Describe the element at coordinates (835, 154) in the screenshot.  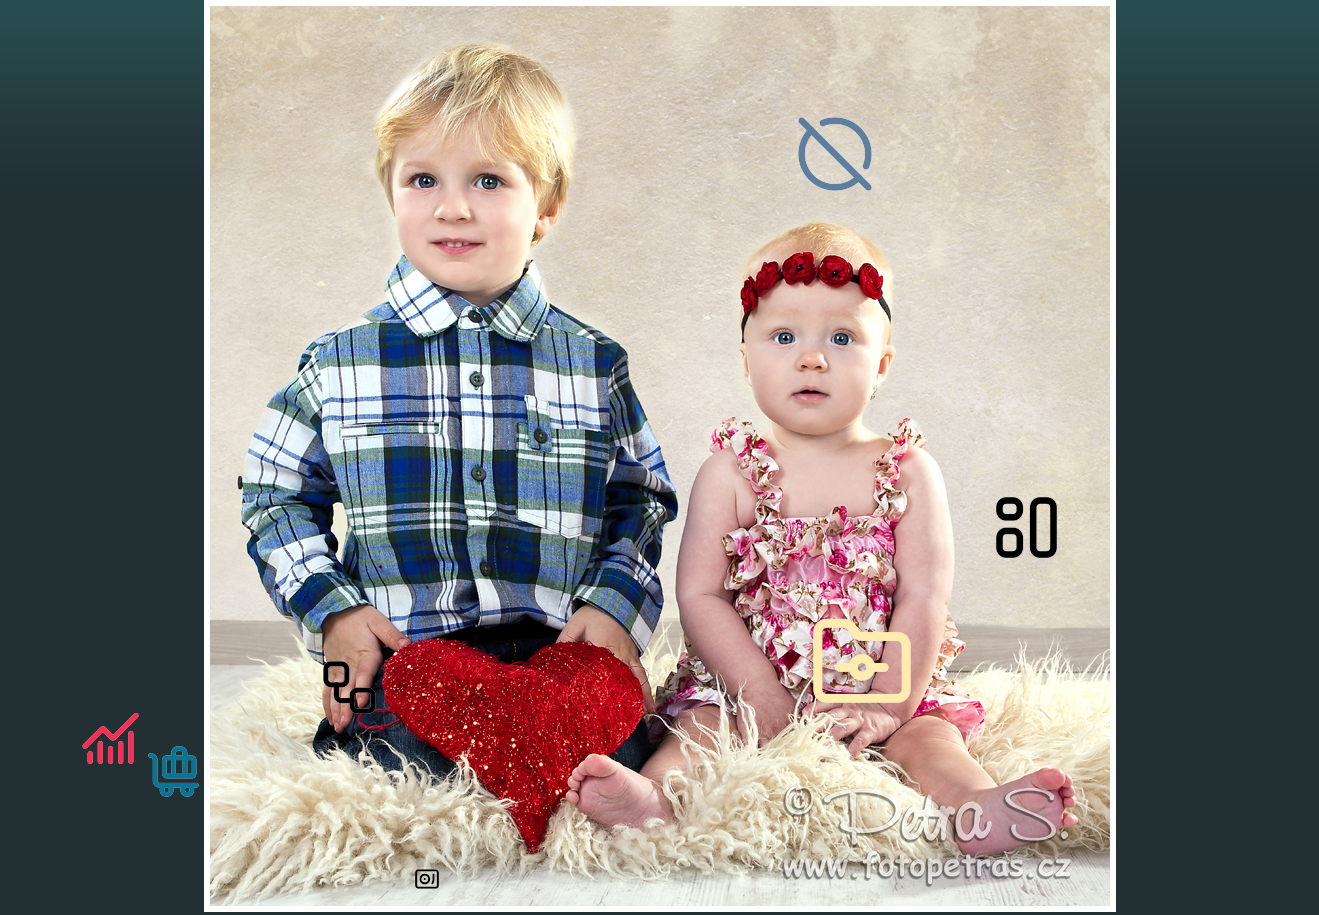
I see `indicates a disabled or inactive state` at that location.